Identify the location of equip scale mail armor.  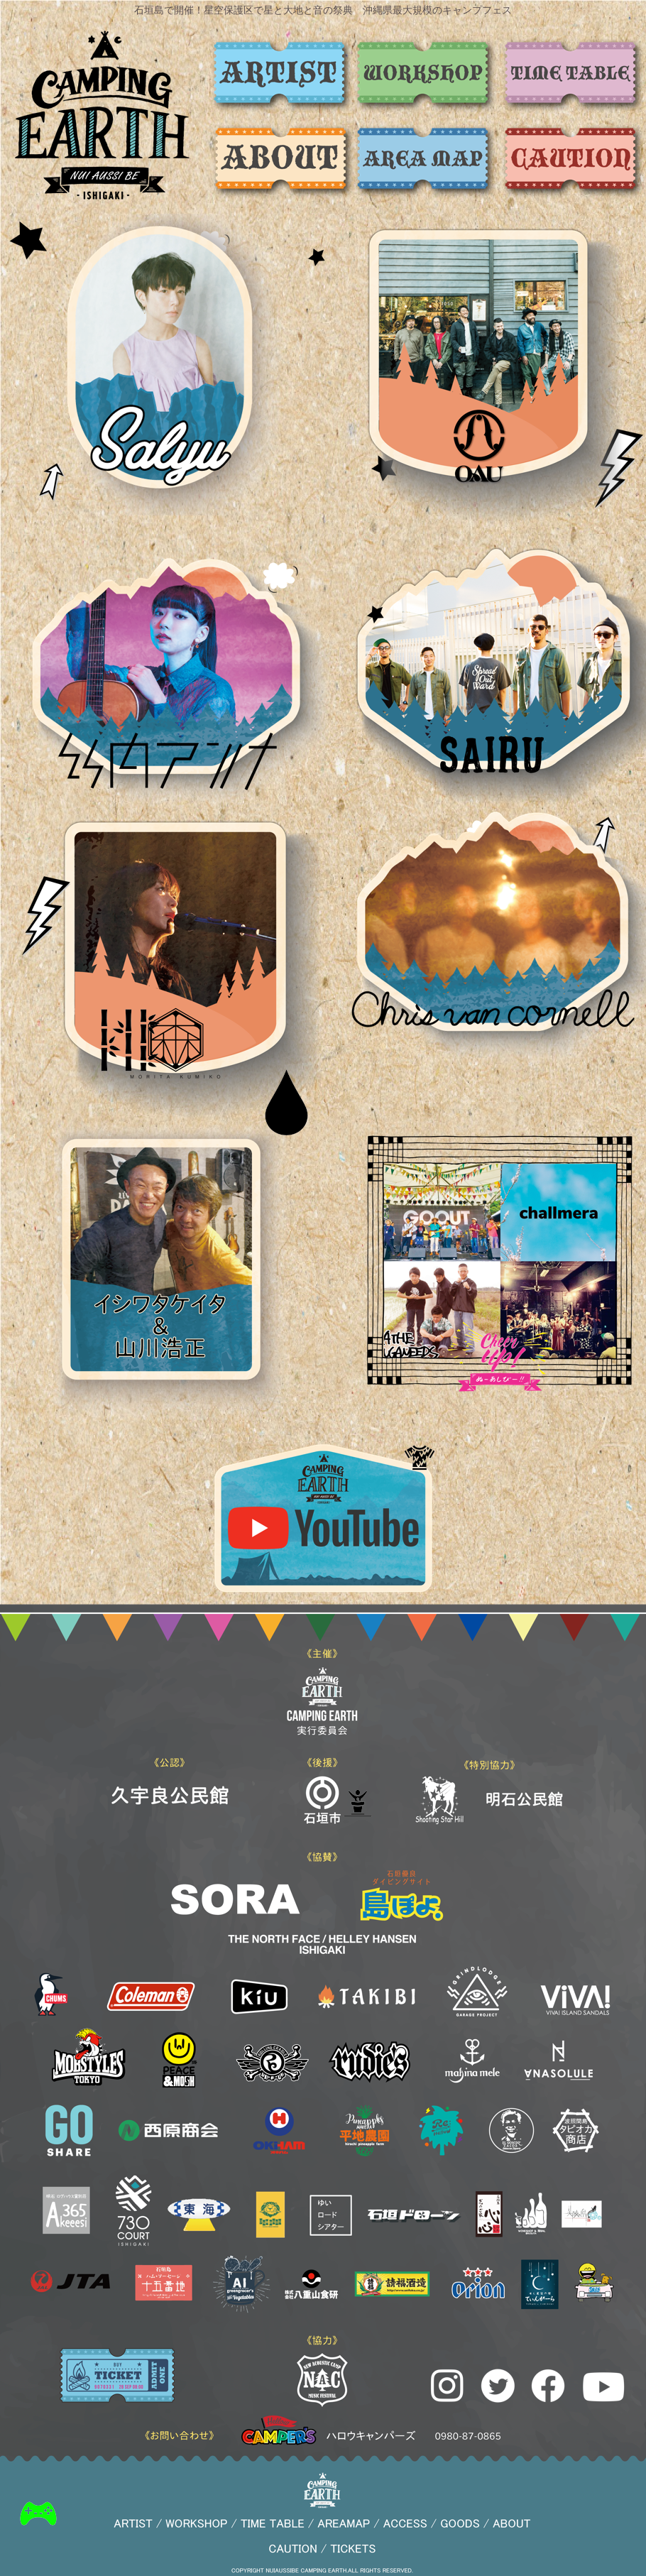
(420, 1458).